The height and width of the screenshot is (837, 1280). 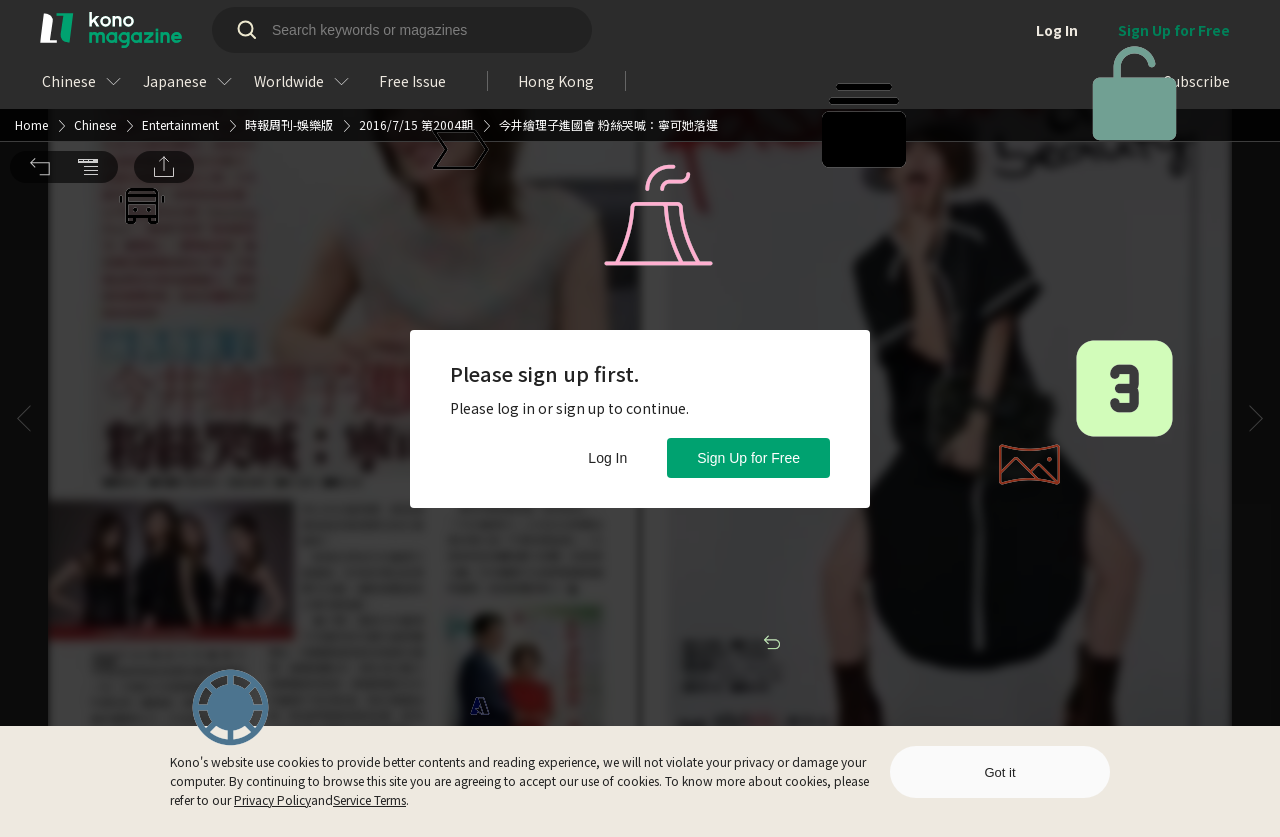 I want to click on connect to Microsoft Azure cloud services, so click(x=480, y=706).